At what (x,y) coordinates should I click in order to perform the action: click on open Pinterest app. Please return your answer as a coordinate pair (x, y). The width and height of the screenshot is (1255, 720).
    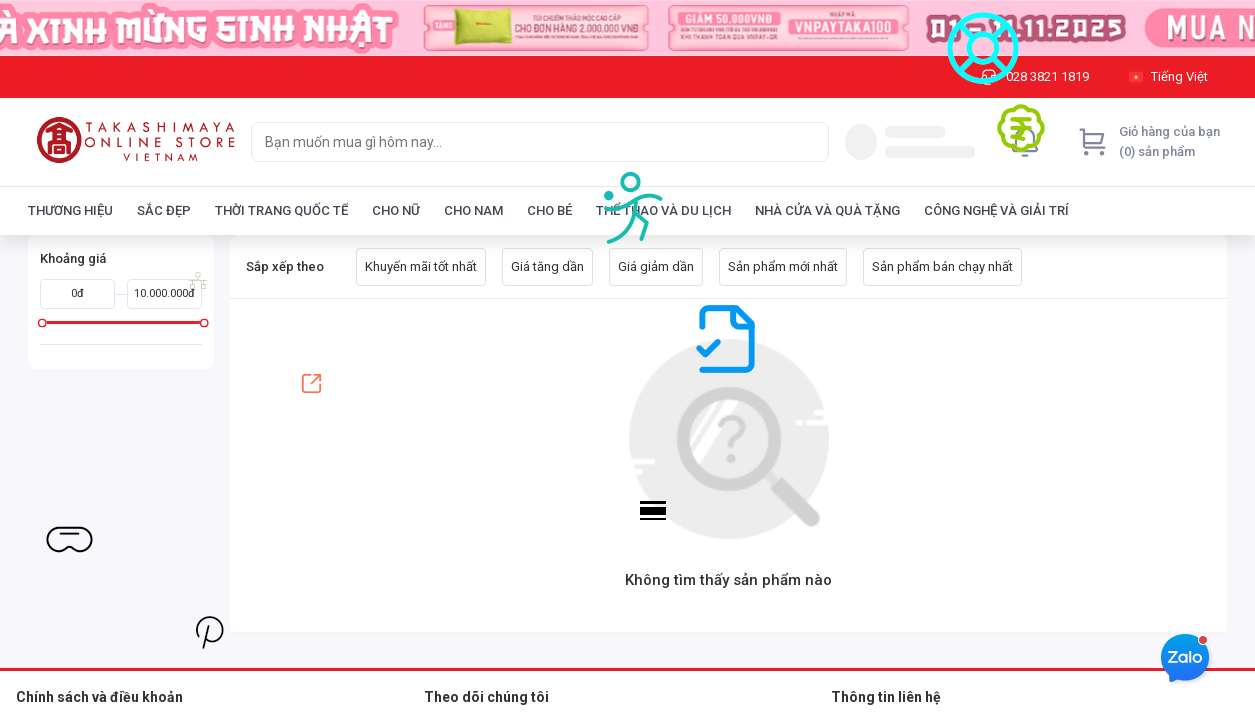
    Looking at the image, I should click on (208, 632).